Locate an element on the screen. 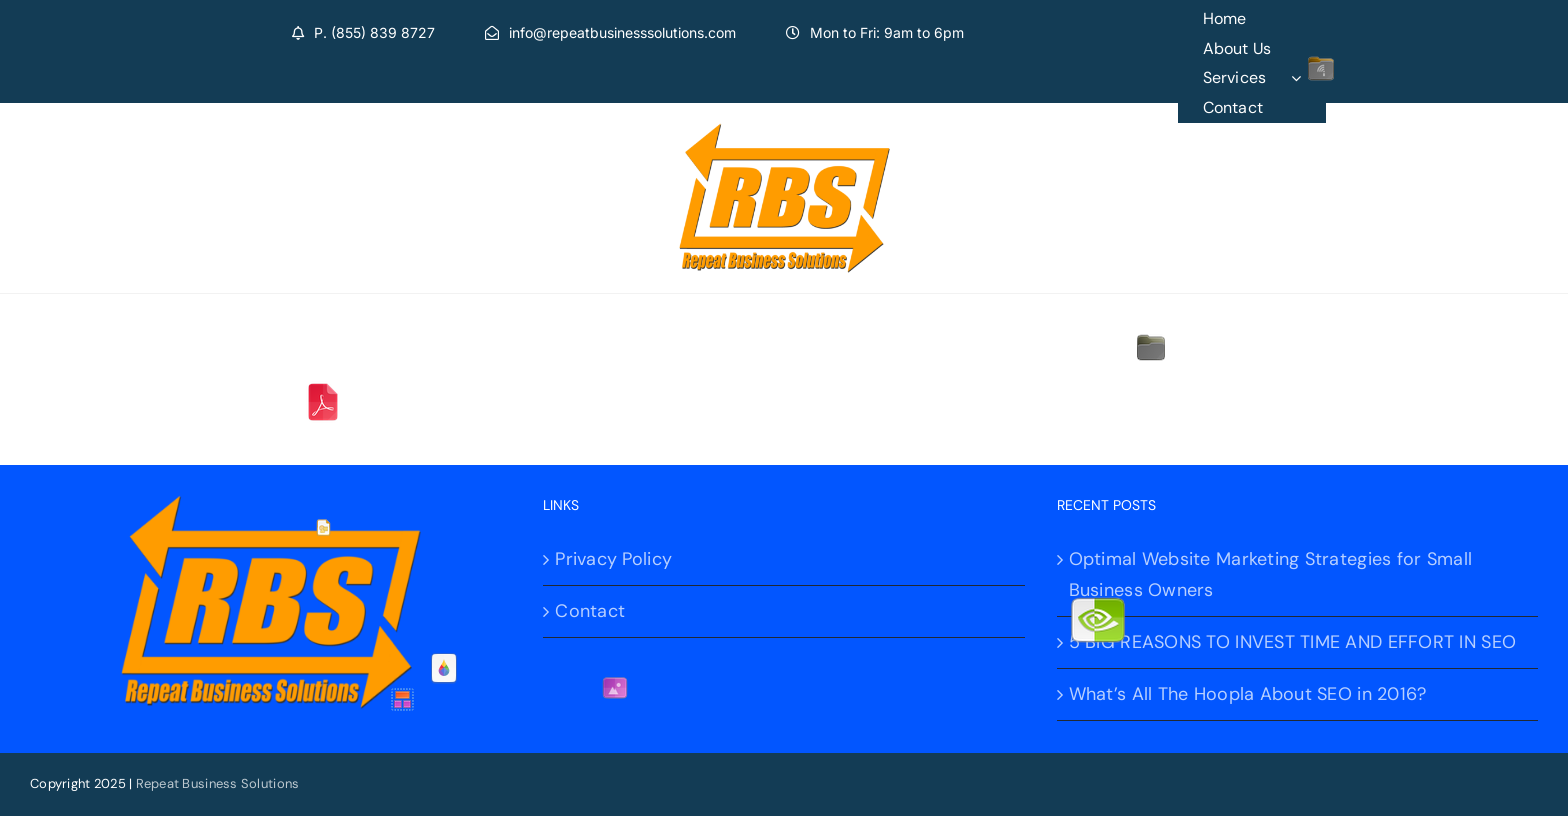 The height and width of the screenshot is (816, 1568). drop files here to add them to folder is located at coordinates (1151, 347).